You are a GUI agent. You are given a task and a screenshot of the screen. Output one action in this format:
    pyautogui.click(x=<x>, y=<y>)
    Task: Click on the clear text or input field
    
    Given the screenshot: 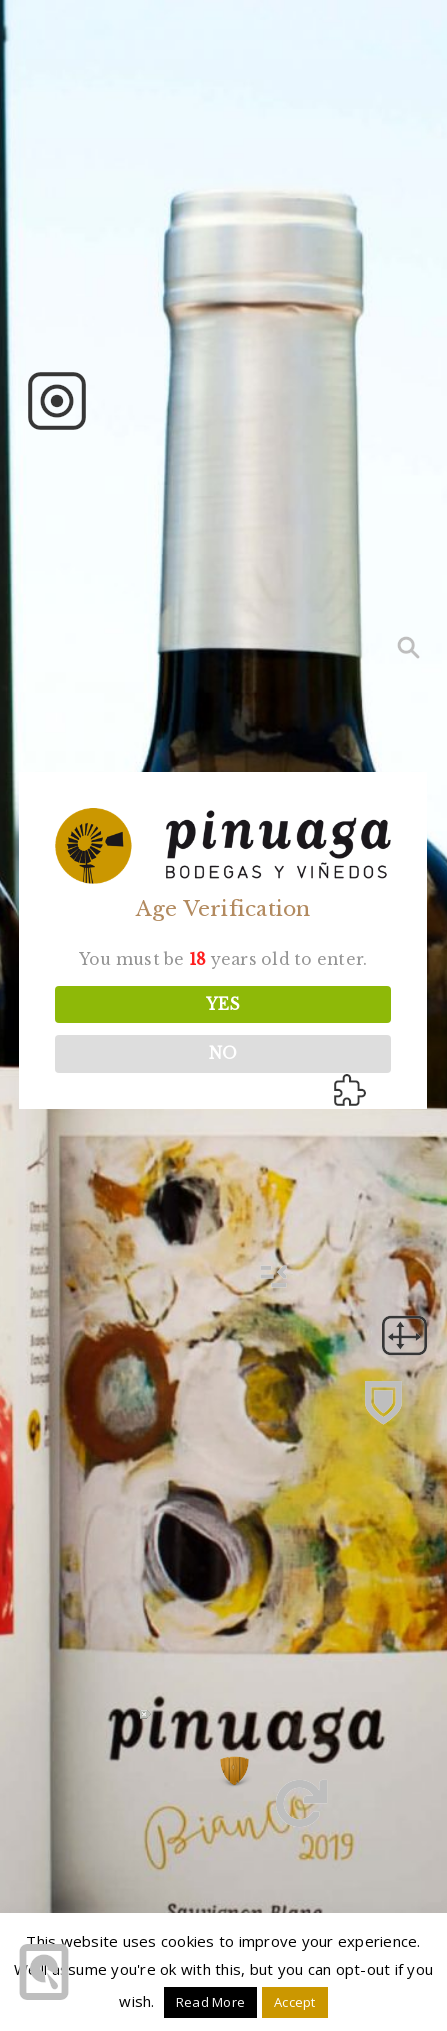 What is the action you would take?
    pyautogui.click(x=146, y=1714)
    